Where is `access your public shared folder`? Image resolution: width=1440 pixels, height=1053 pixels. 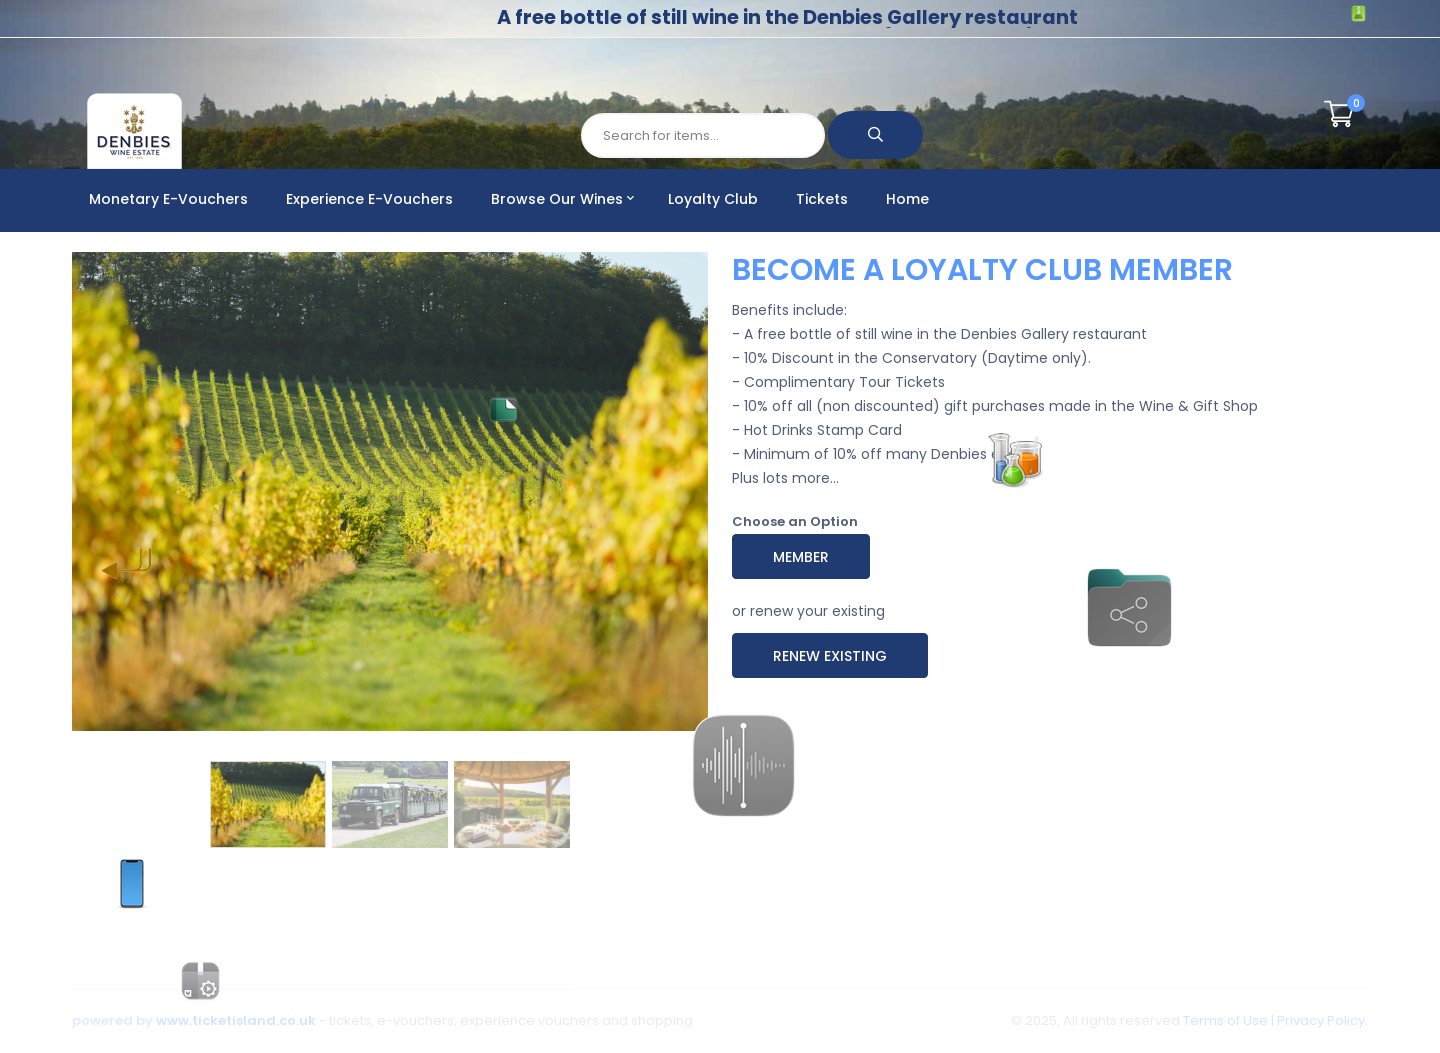
access your public shared folder is located at coordinates (1129, 607).